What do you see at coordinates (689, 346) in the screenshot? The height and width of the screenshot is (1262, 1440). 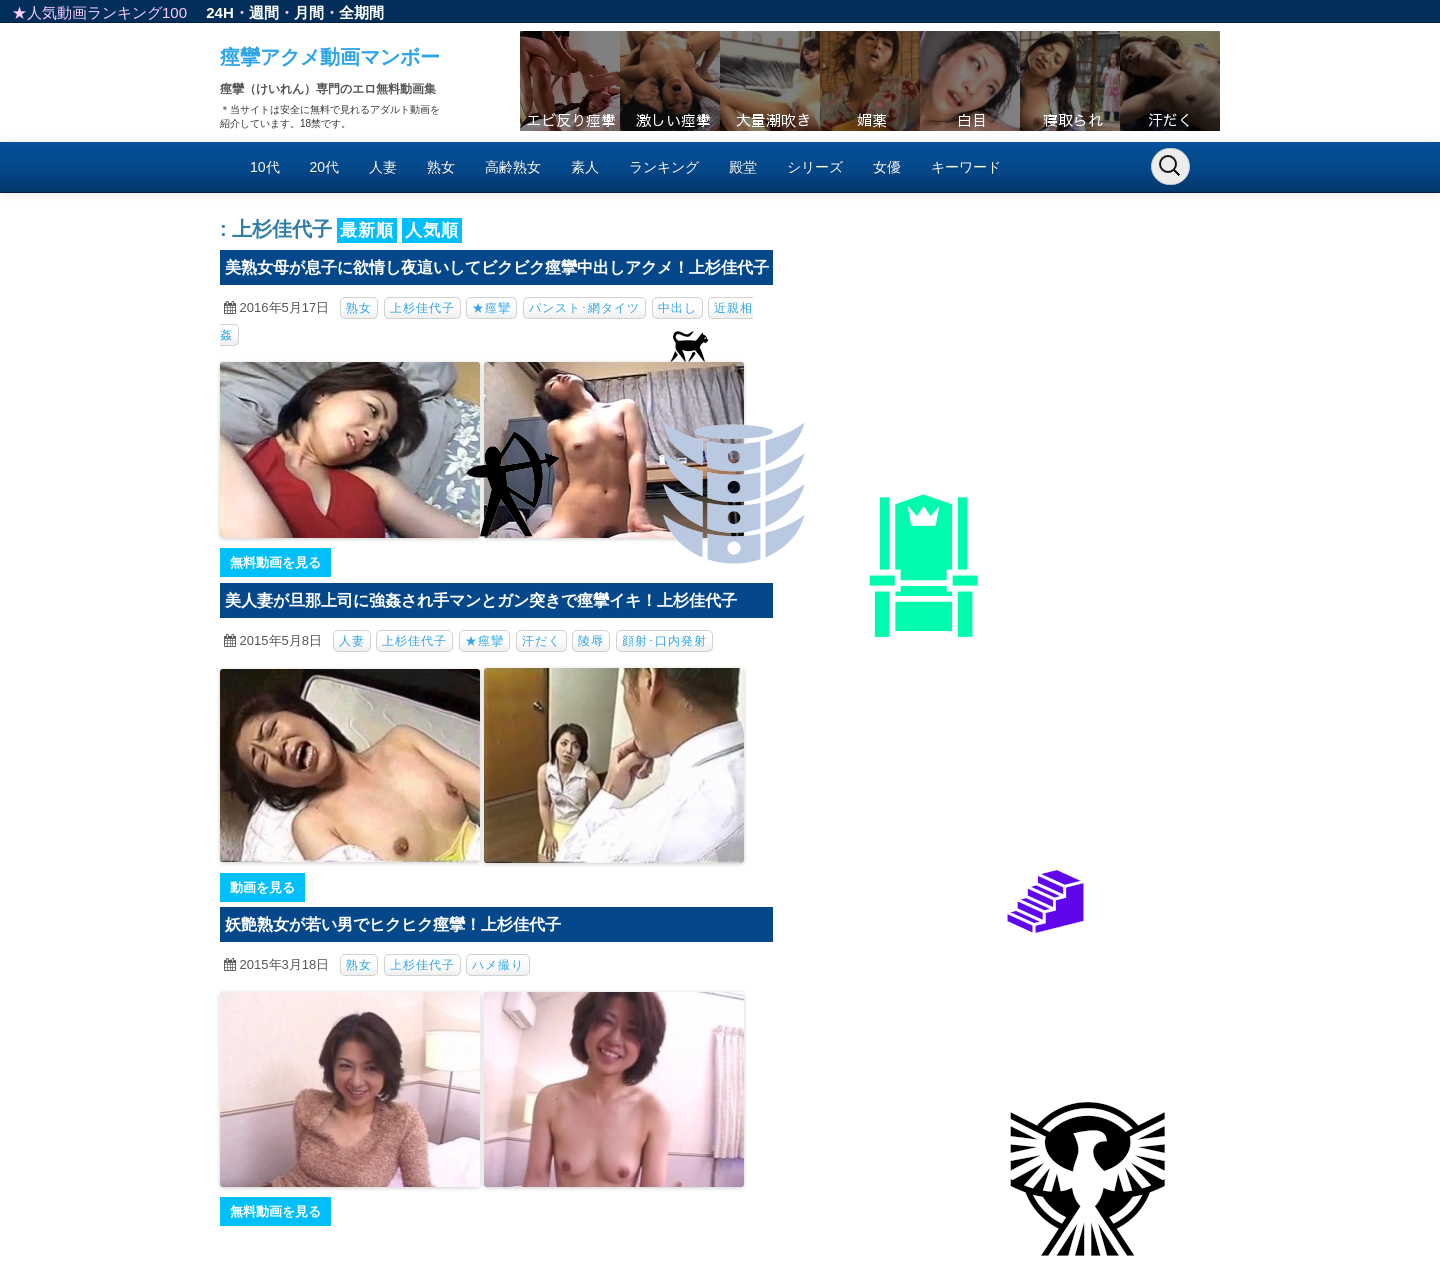 I see `indicates a cat or pet-related category` at bounding box center [689, 346].